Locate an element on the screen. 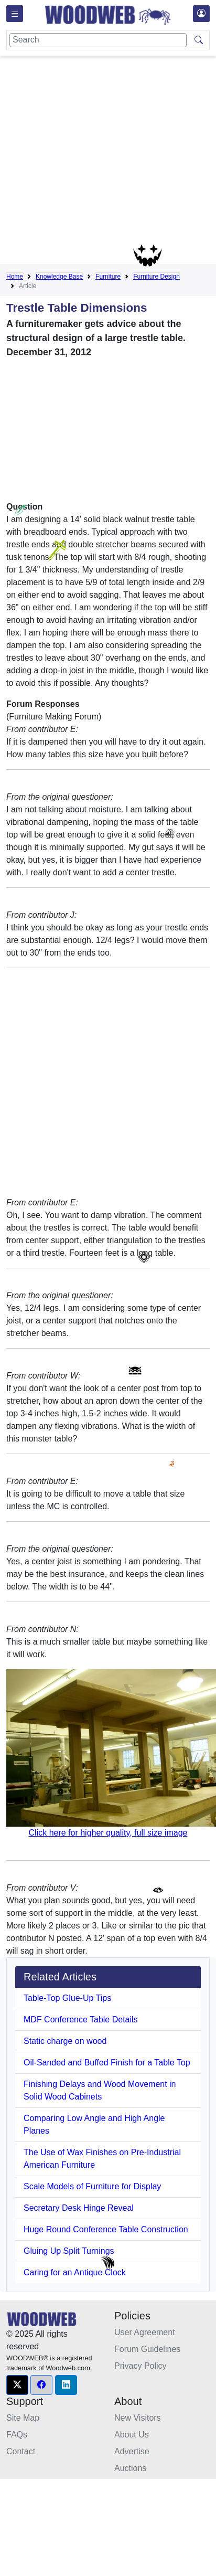  indicates religious or faith-based content is located at coordinates (58, 550).